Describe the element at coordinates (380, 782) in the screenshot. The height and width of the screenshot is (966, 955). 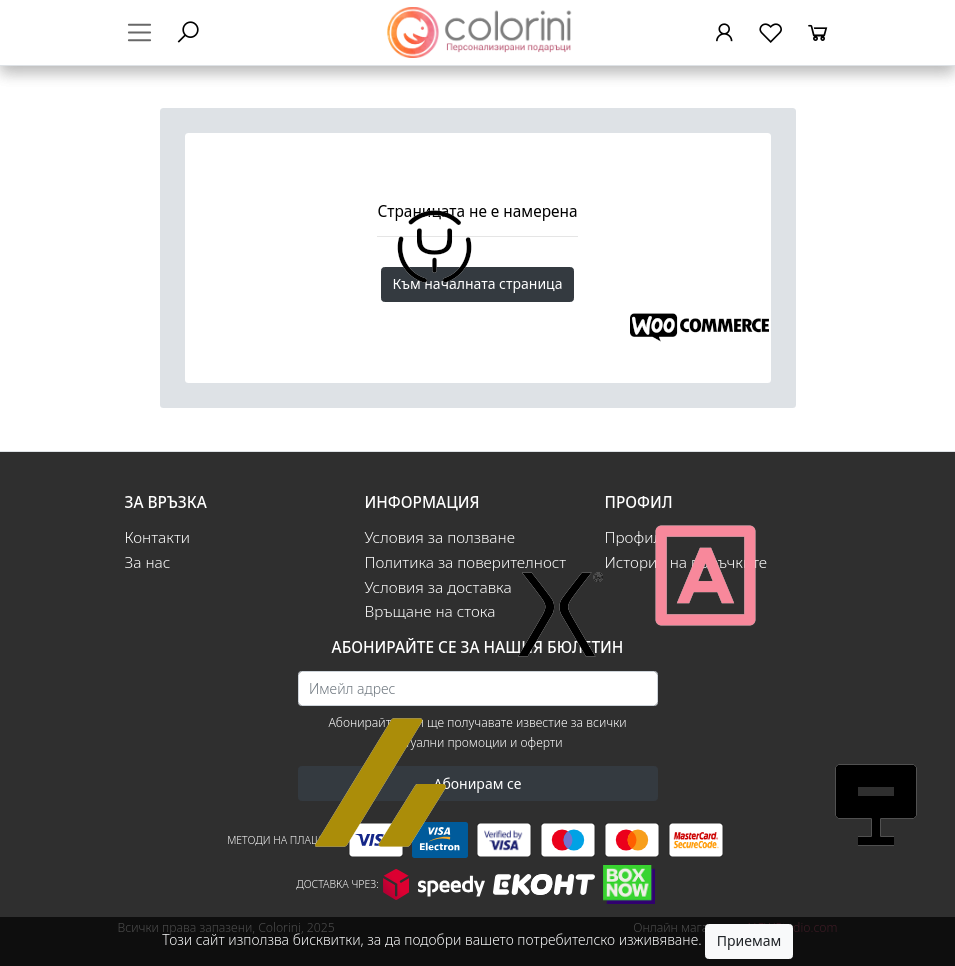
I see `open zenn platform` at that location.